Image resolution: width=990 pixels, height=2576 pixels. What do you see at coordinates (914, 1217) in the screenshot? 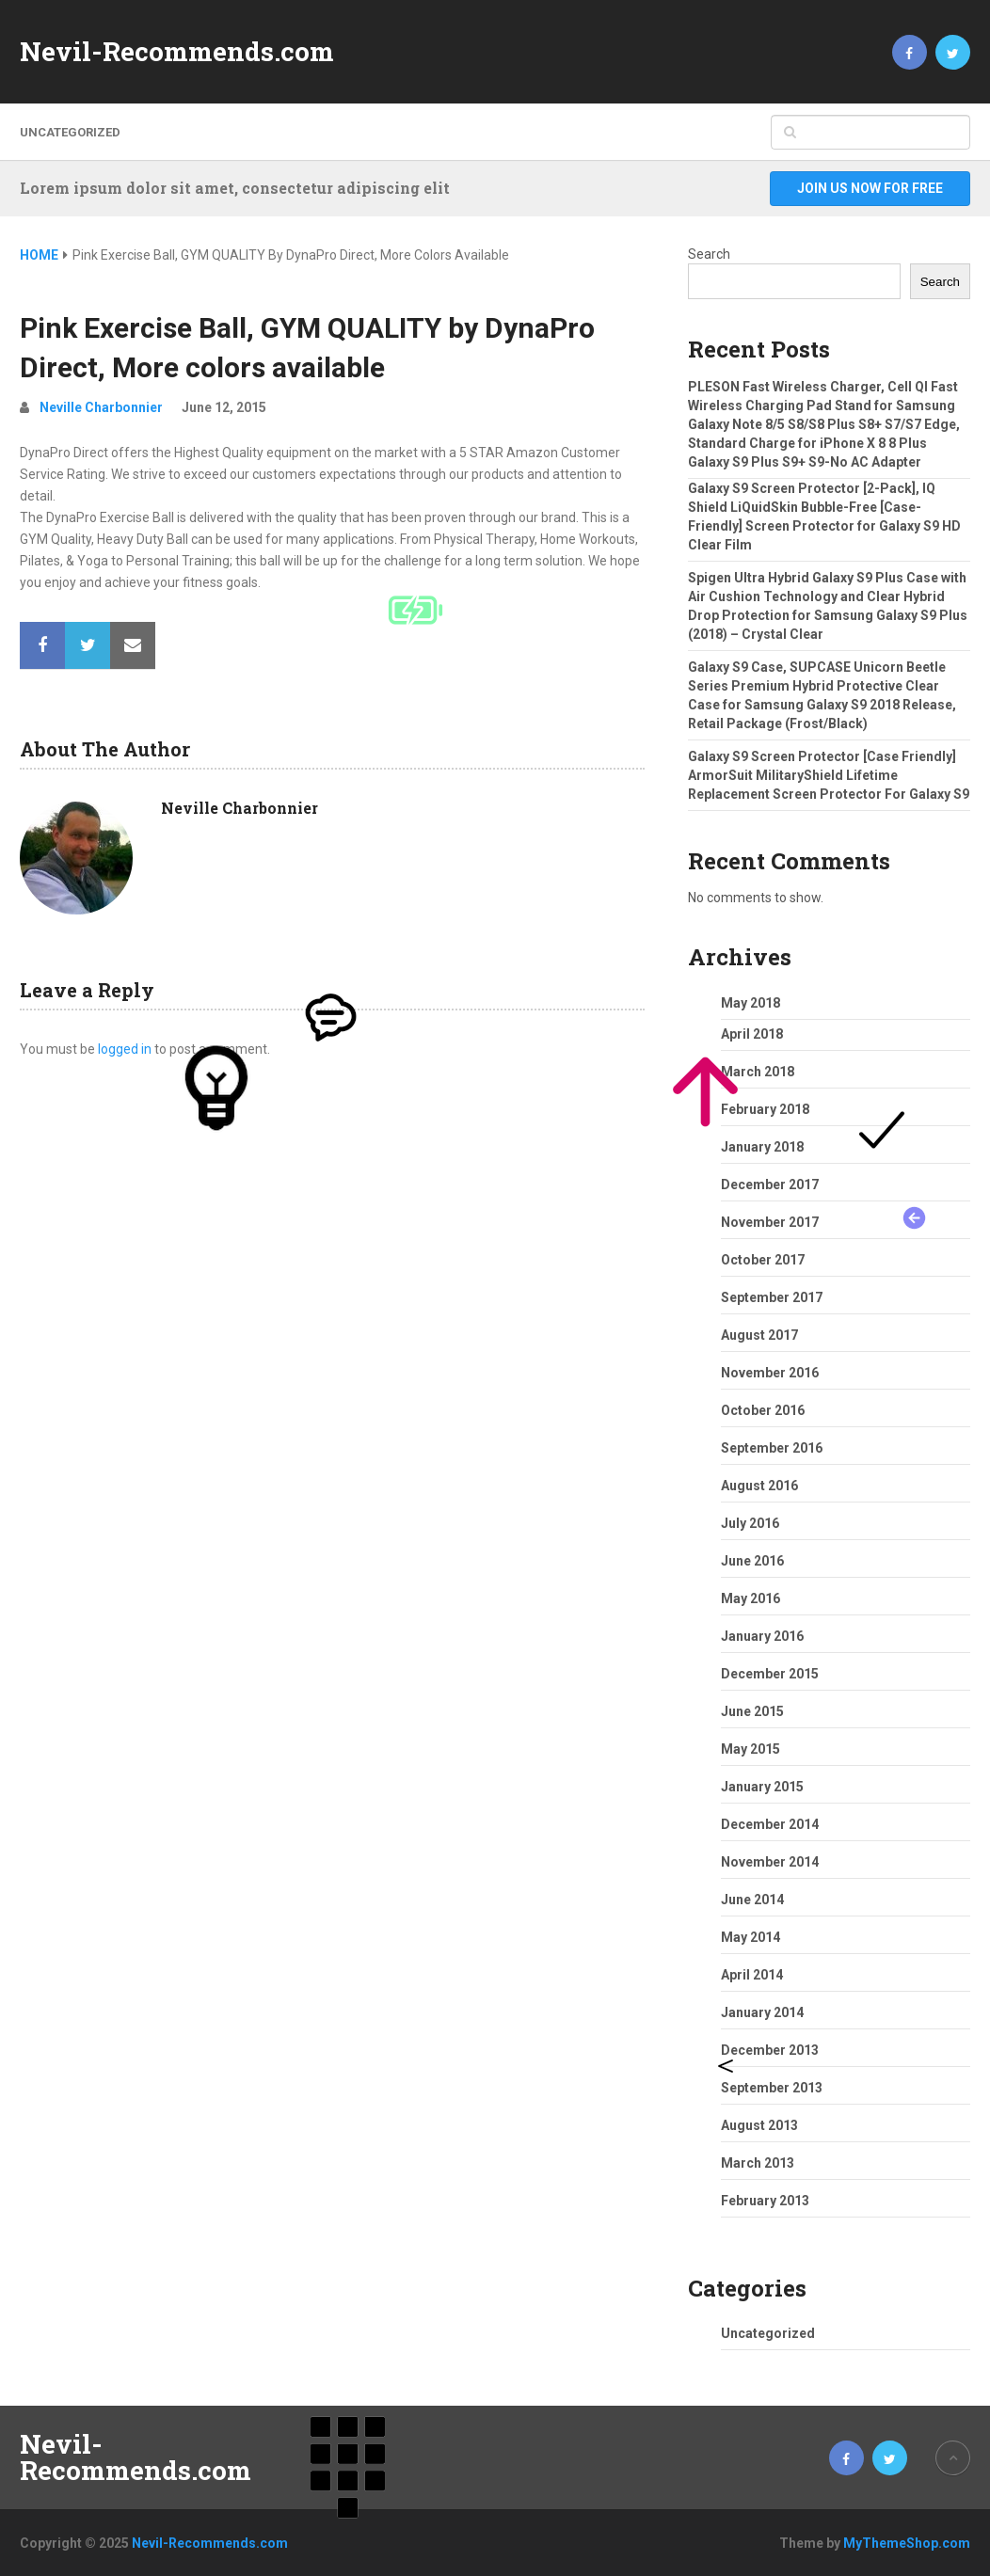
I see `go back to the previous screen` at bounding box center [914, 1217].